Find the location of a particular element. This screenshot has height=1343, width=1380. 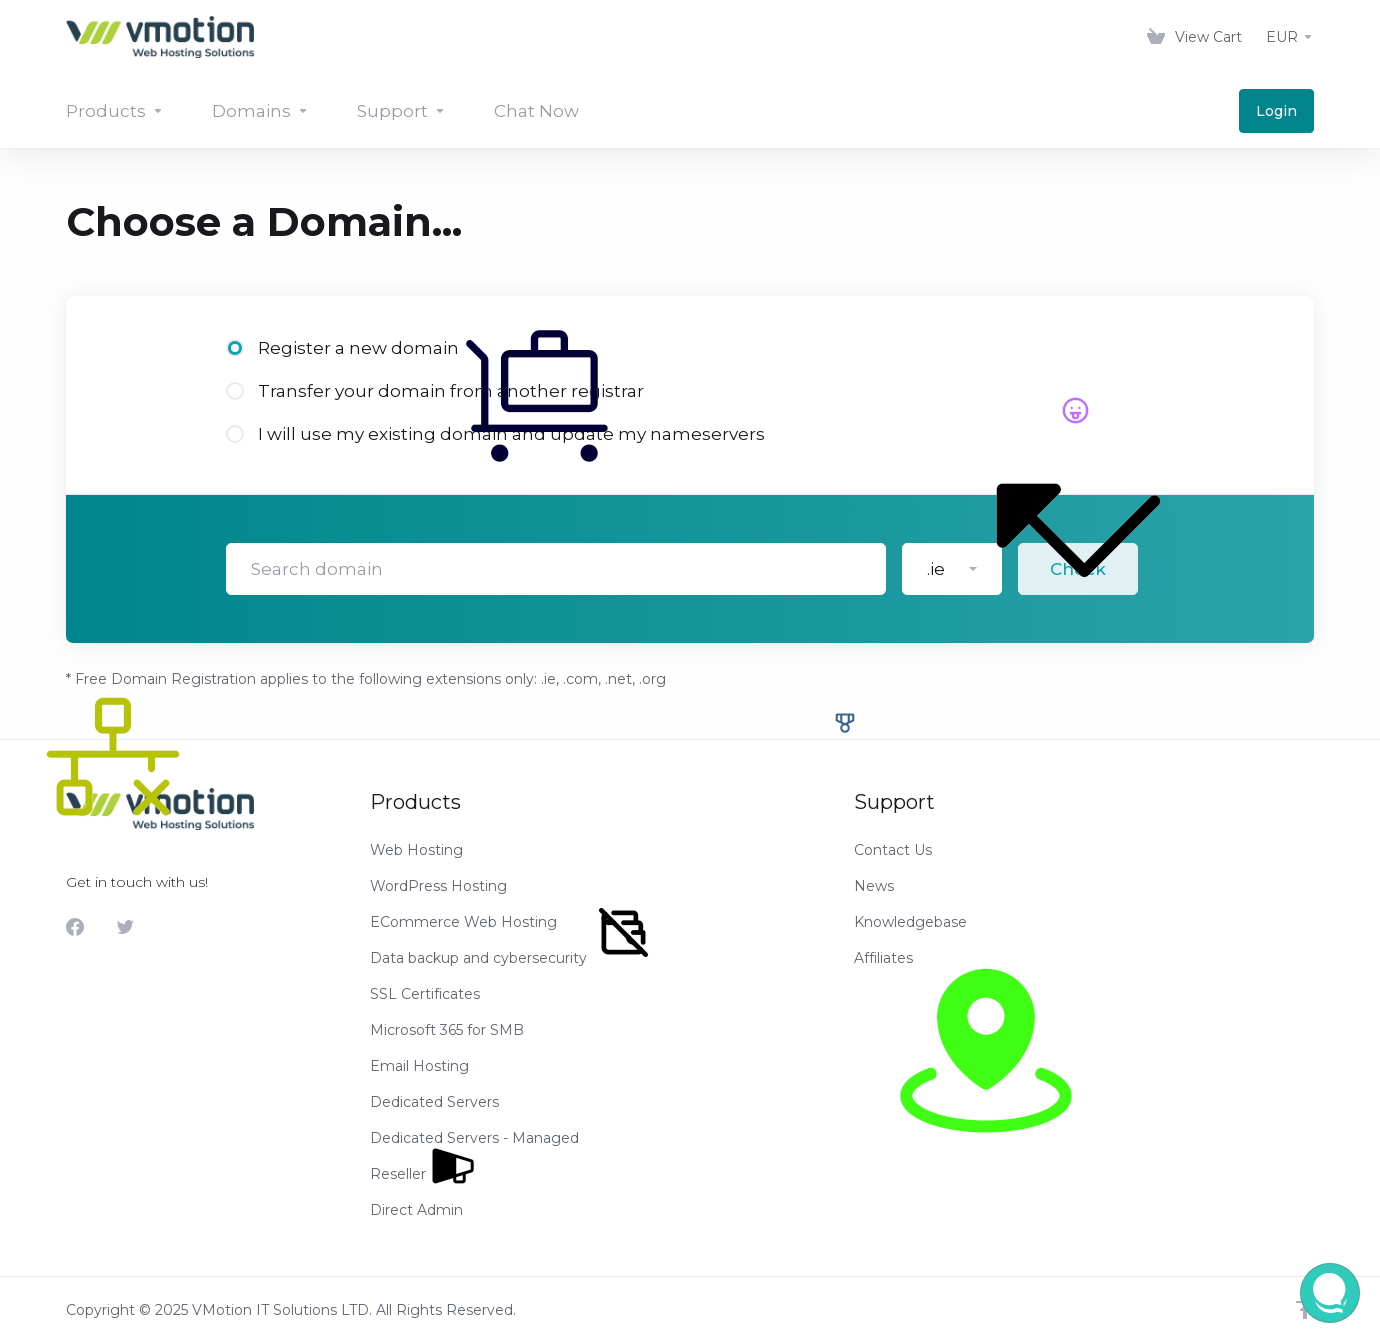

network connection unavailable or disconnected is located at coordinates (113, 759).